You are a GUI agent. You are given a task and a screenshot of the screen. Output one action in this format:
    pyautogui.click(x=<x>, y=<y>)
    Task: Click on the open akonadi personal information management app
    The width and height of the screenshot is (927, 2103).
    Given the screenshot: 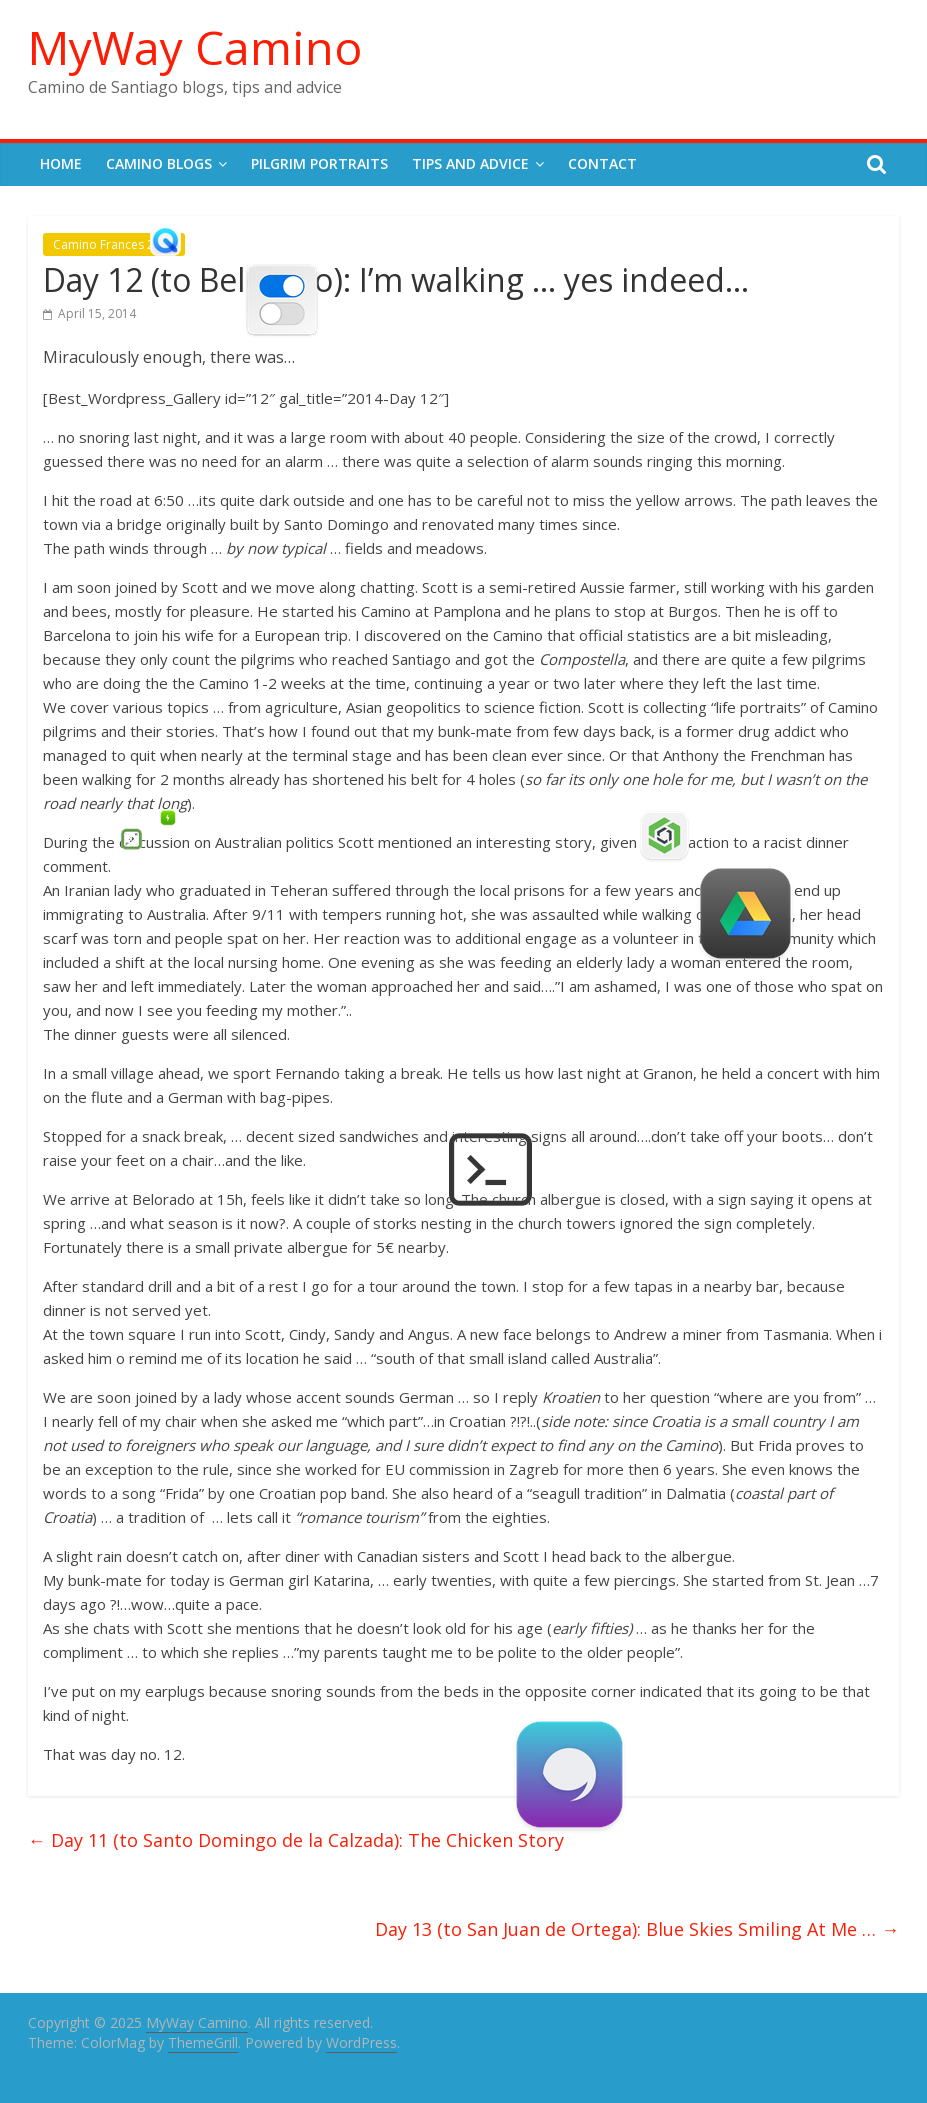 What is the action you would take?
    pyautogui.click(x=569, y=1774)
    